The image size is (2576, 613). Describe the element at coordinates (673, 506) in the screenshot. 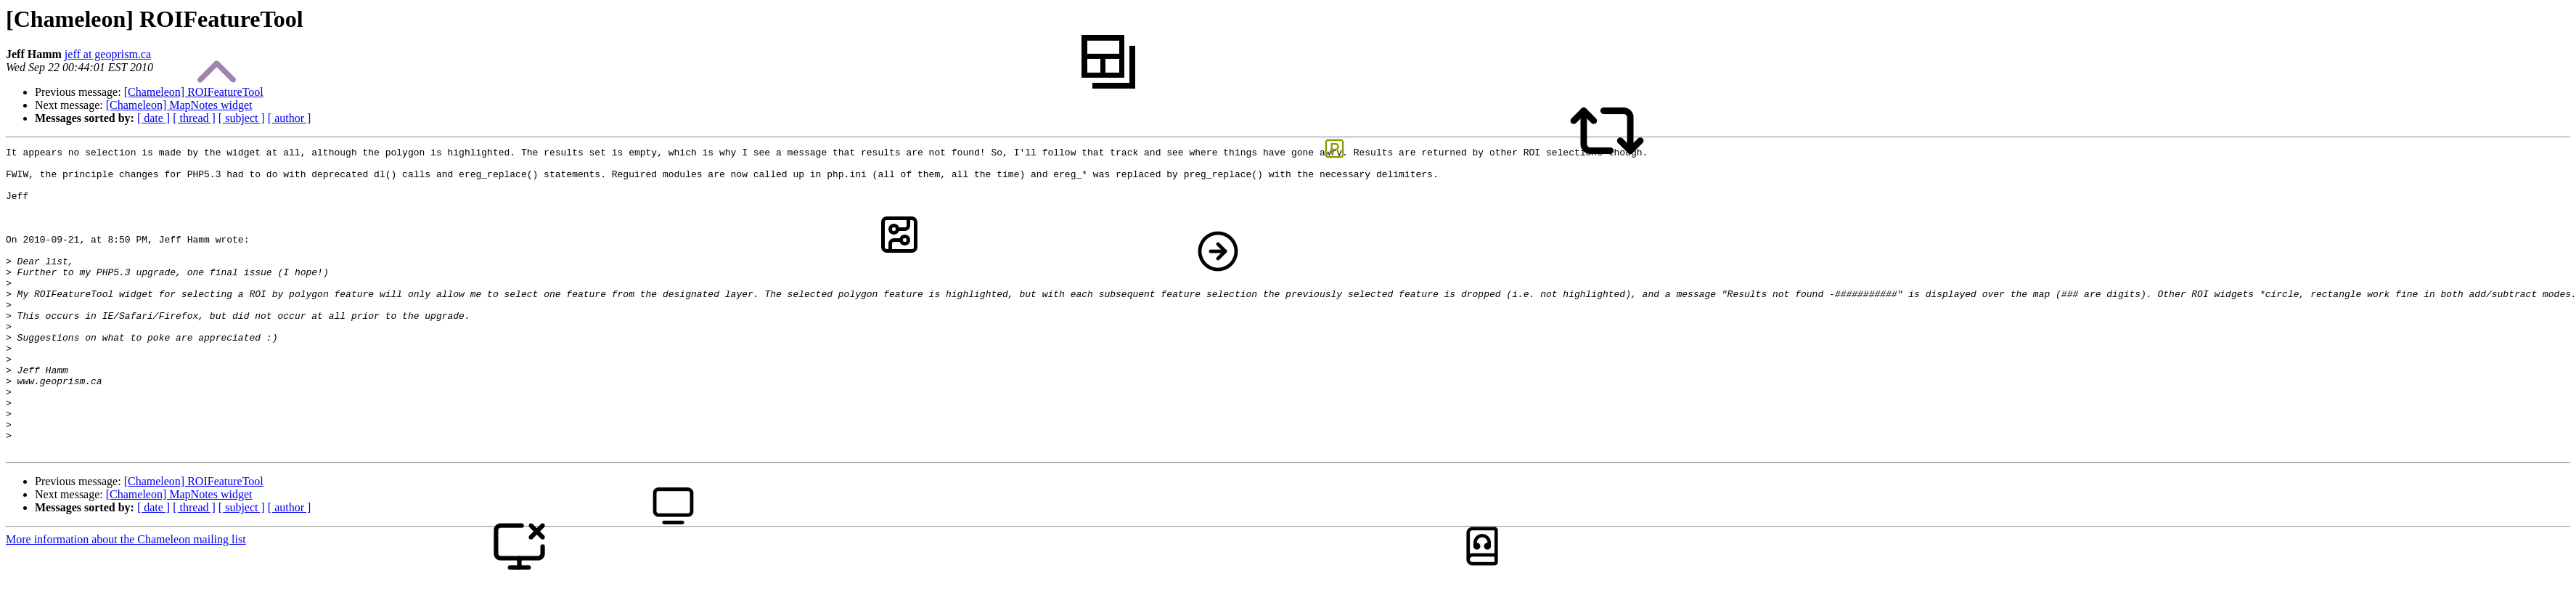

I see `access tv or display settings` at that location.